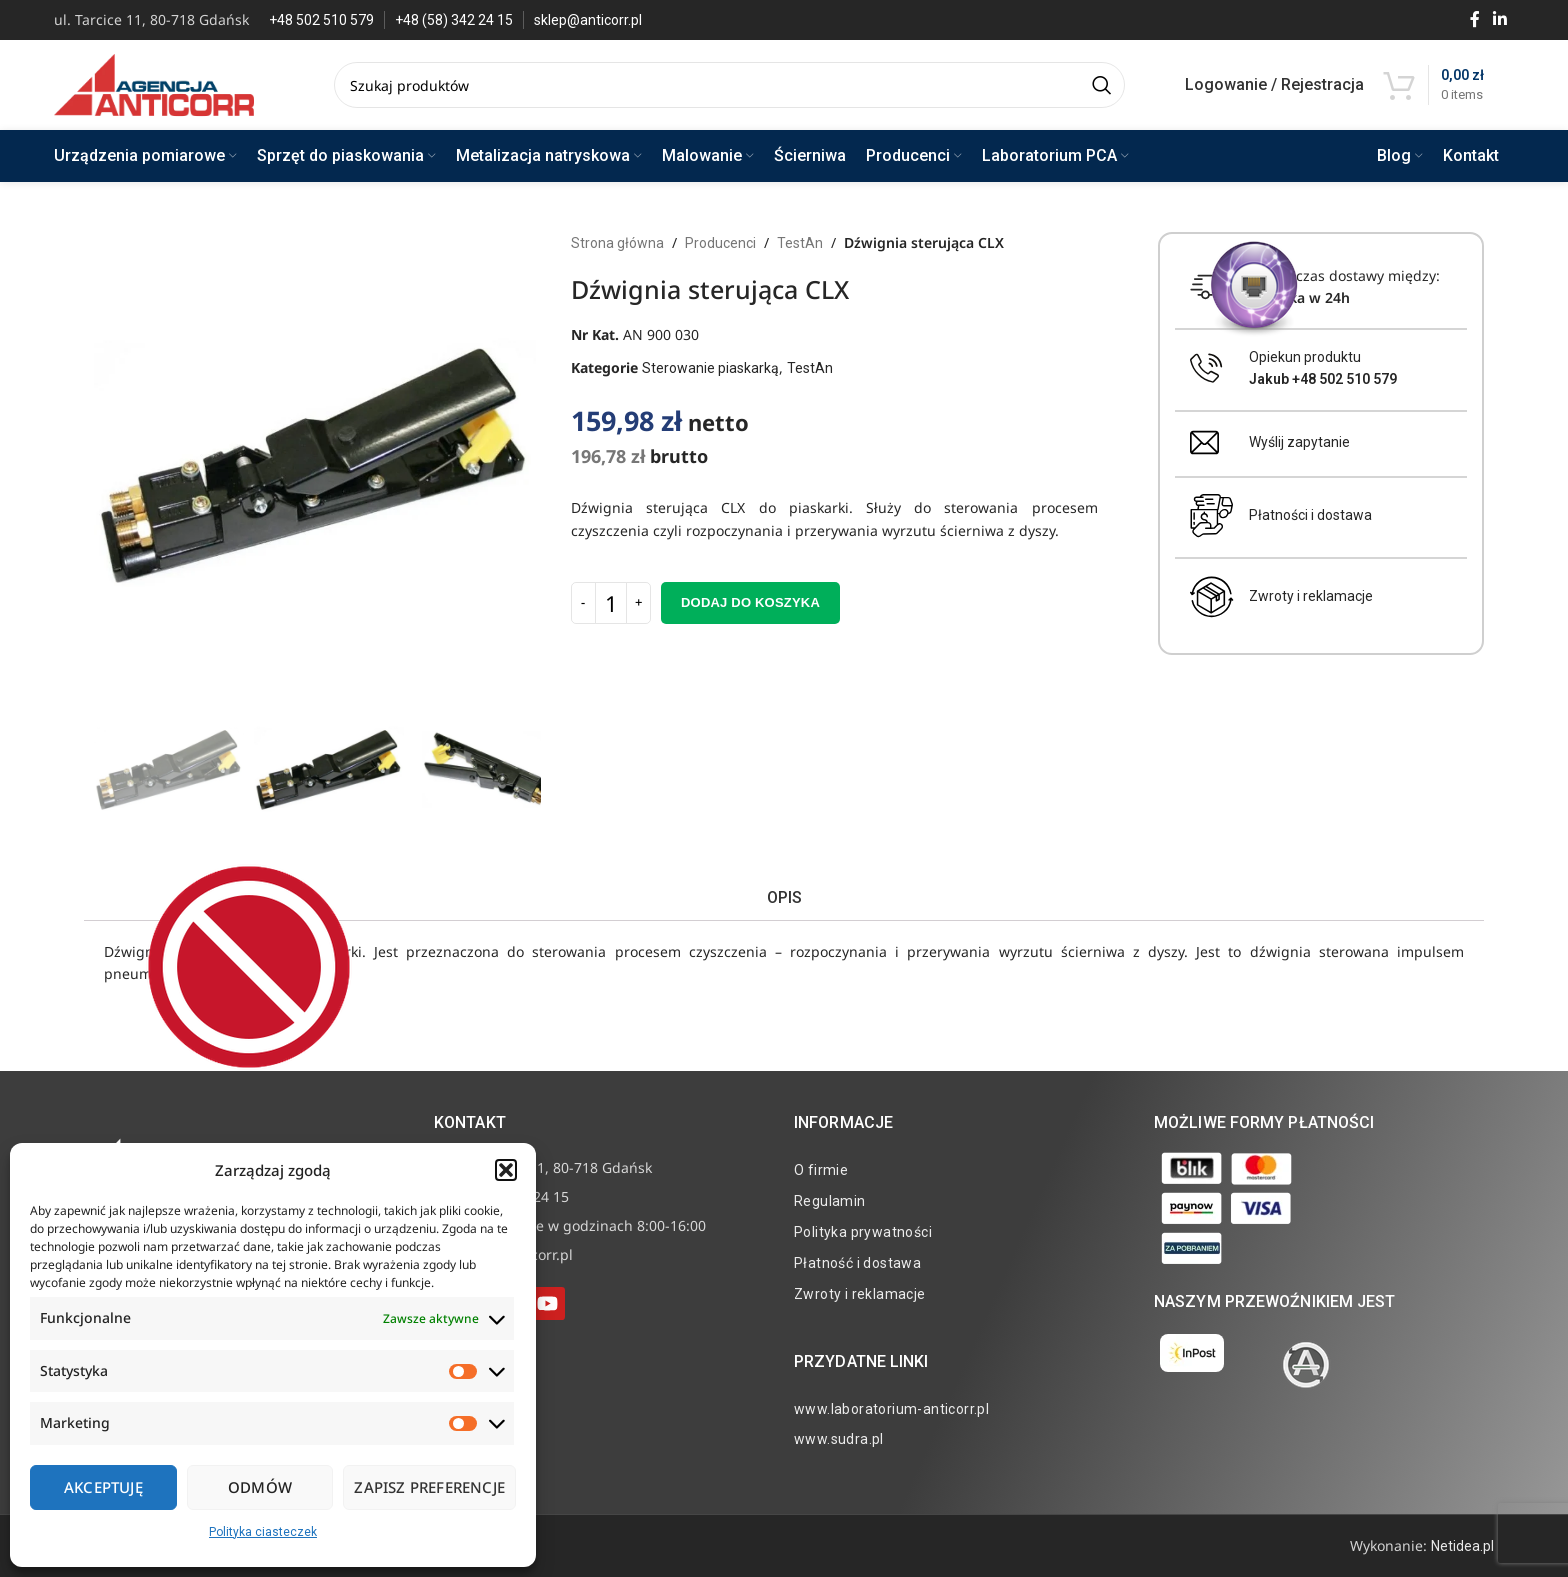 This screenshot has height=1577, width=1568. What do you see at coordinates (249, 967) in the screenshot?
I see `delete selected item` at bounding box center [249, 967].